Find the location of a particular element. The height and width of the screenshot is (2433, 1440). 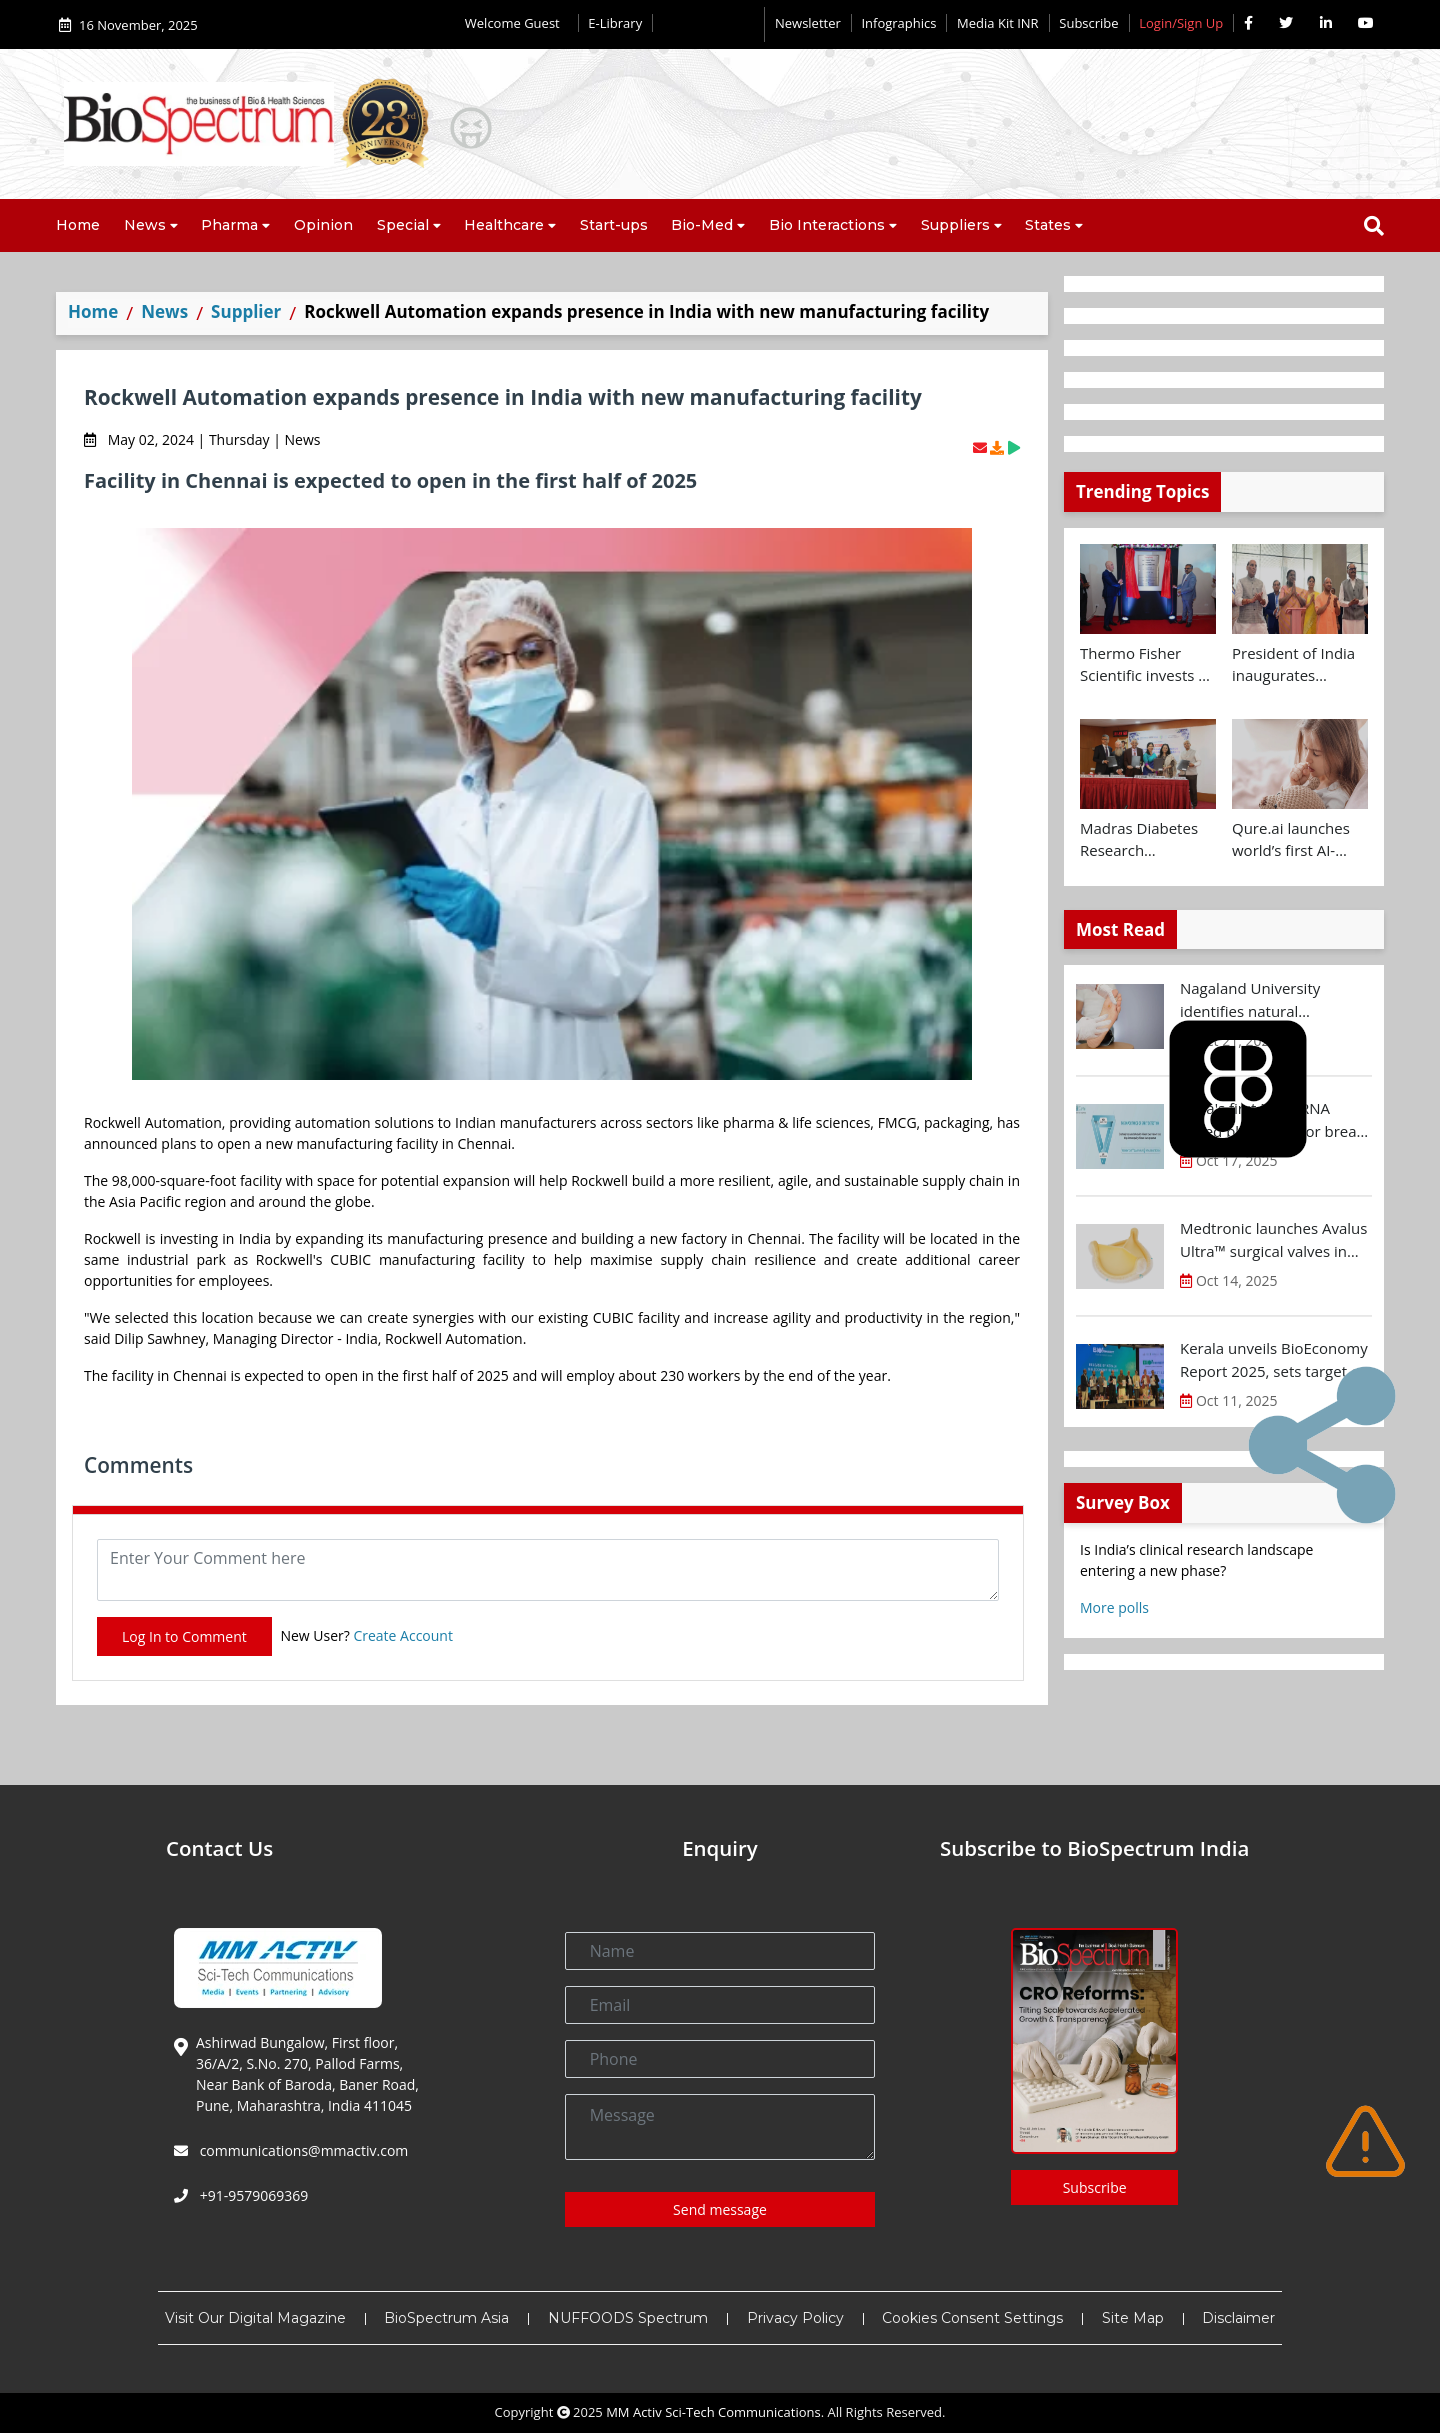

open Figma design app is located at coordinates (1238, 1089).